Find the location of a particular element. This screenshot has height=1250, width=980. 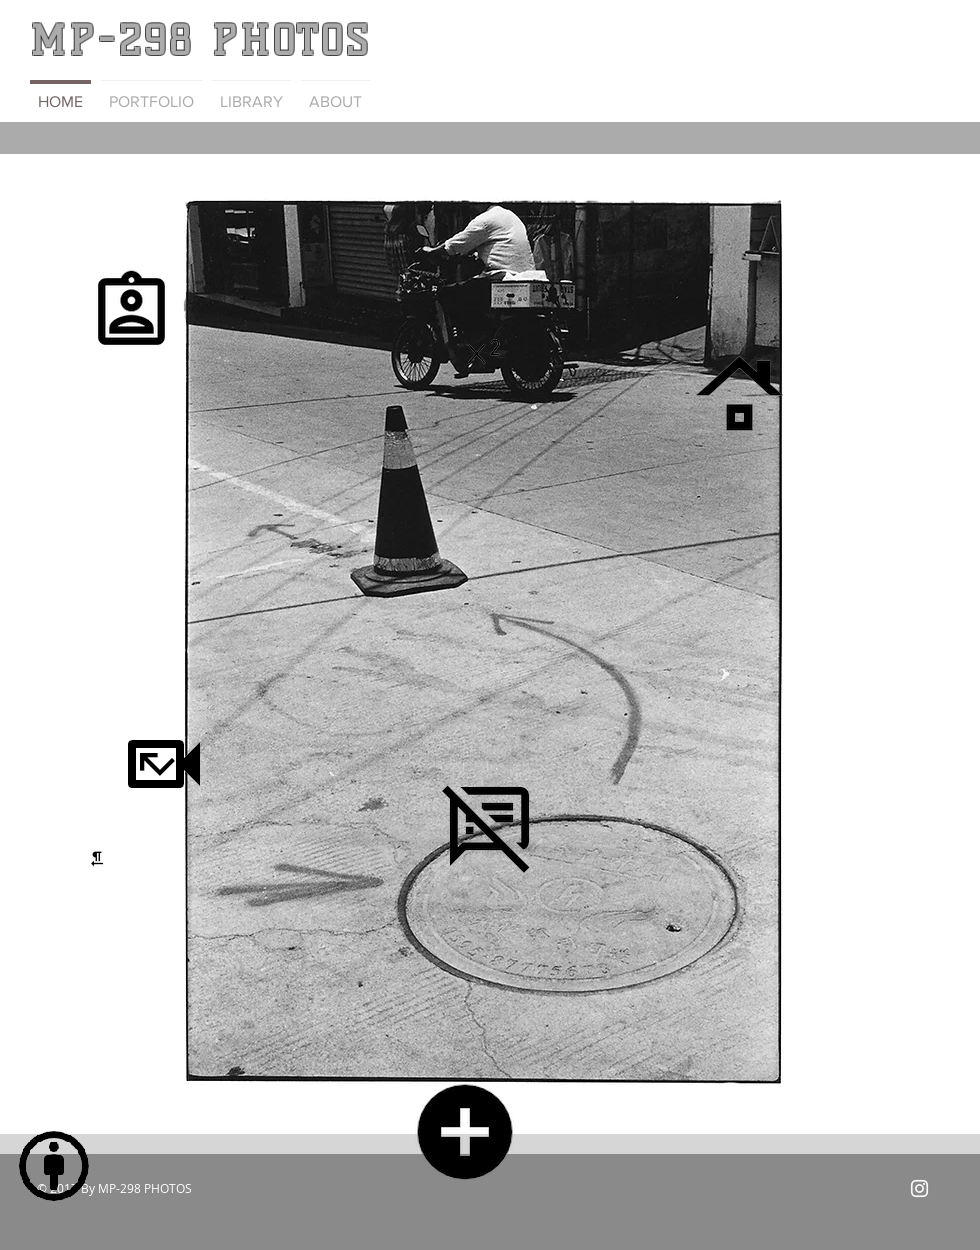

switch text direction to right-to-left is located at coordinates (97, 859).